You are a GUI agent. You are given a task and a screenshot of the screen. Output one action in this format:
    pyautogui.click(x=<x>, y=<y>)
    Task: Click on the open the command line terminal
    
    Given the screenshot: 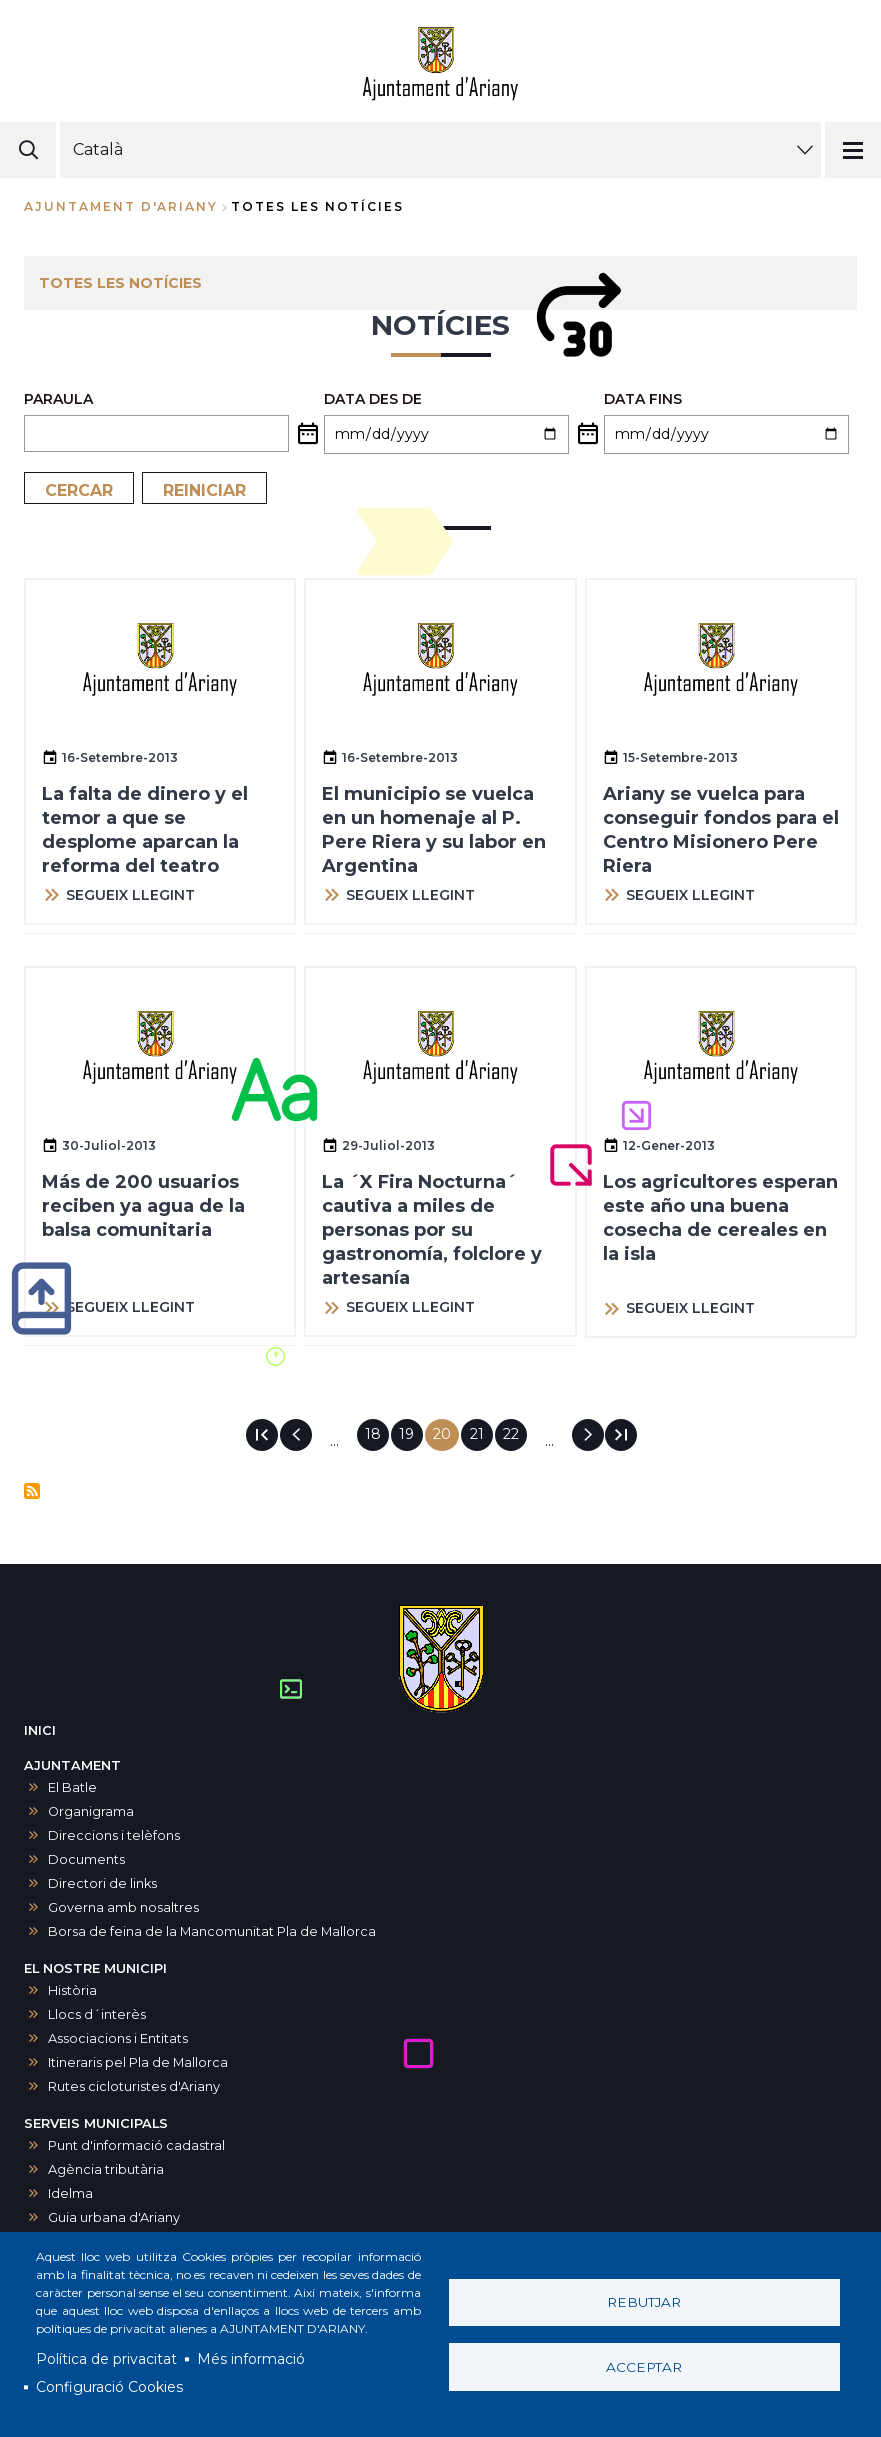 What is the action you would take?
    pyautogui.click(x=291, y=1689)
    